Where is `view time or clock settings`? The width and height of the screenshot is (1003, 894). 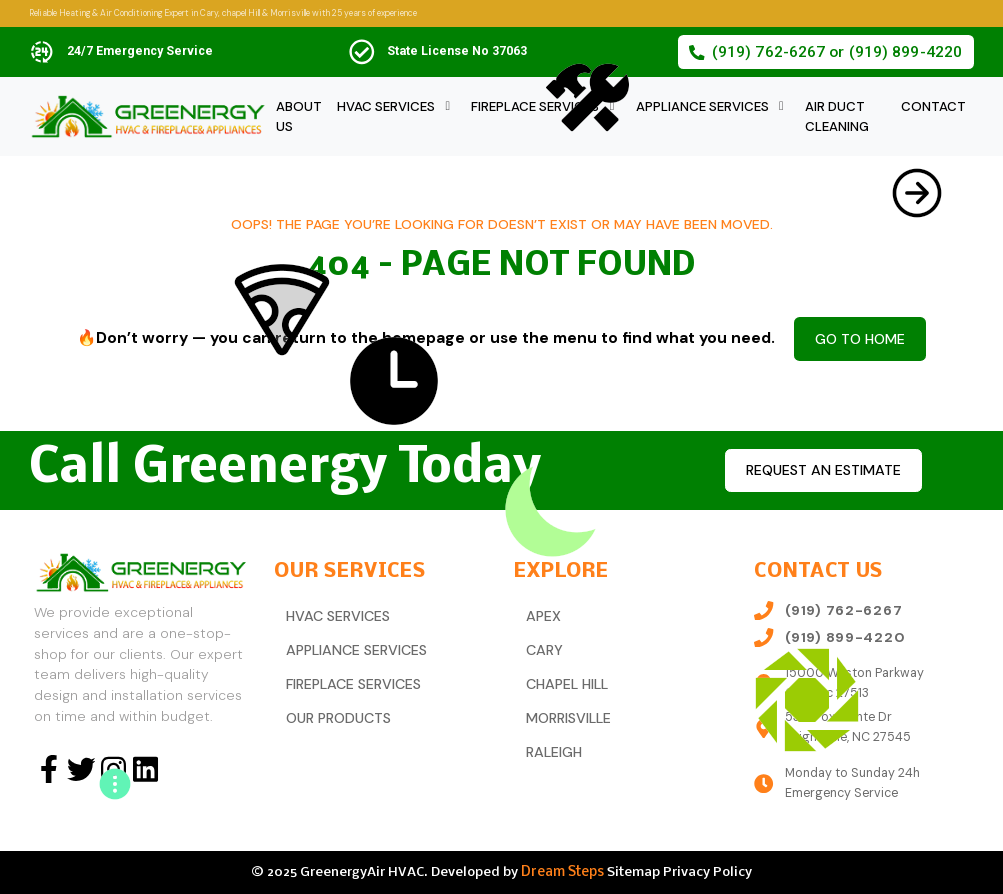 view time or clock settings is located at coordinates (394, 381).